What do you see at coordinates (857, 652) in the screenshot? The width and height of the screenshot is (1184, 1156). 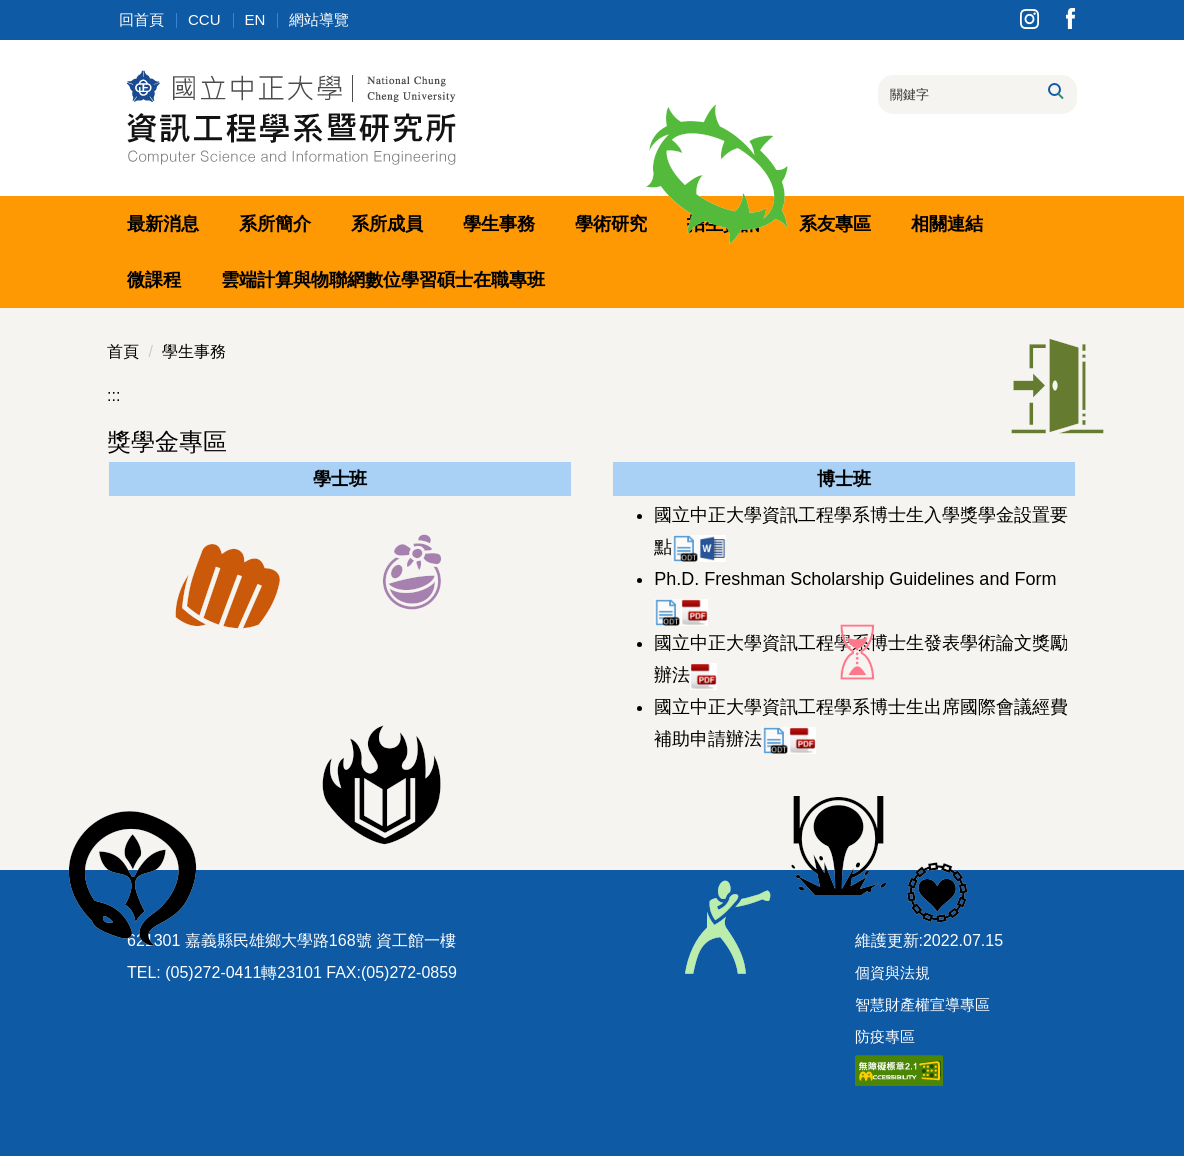 I see `indicates a timer or countdown in progress` at bounding box center [857, 652].